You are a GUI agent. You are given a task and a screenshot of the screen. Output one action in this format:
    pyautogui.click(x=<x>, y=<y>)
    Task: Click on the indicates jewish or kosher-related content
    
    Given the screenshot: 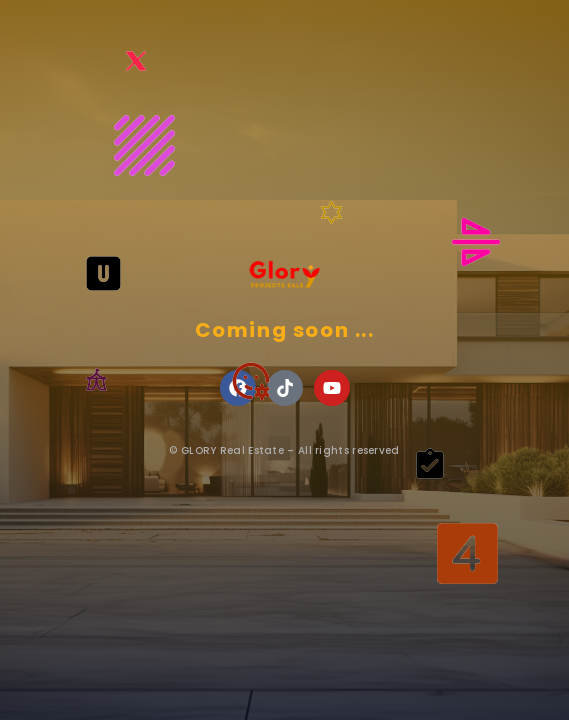 What is the action you would take?
    pyautogui.click(x=331, y=212)
    